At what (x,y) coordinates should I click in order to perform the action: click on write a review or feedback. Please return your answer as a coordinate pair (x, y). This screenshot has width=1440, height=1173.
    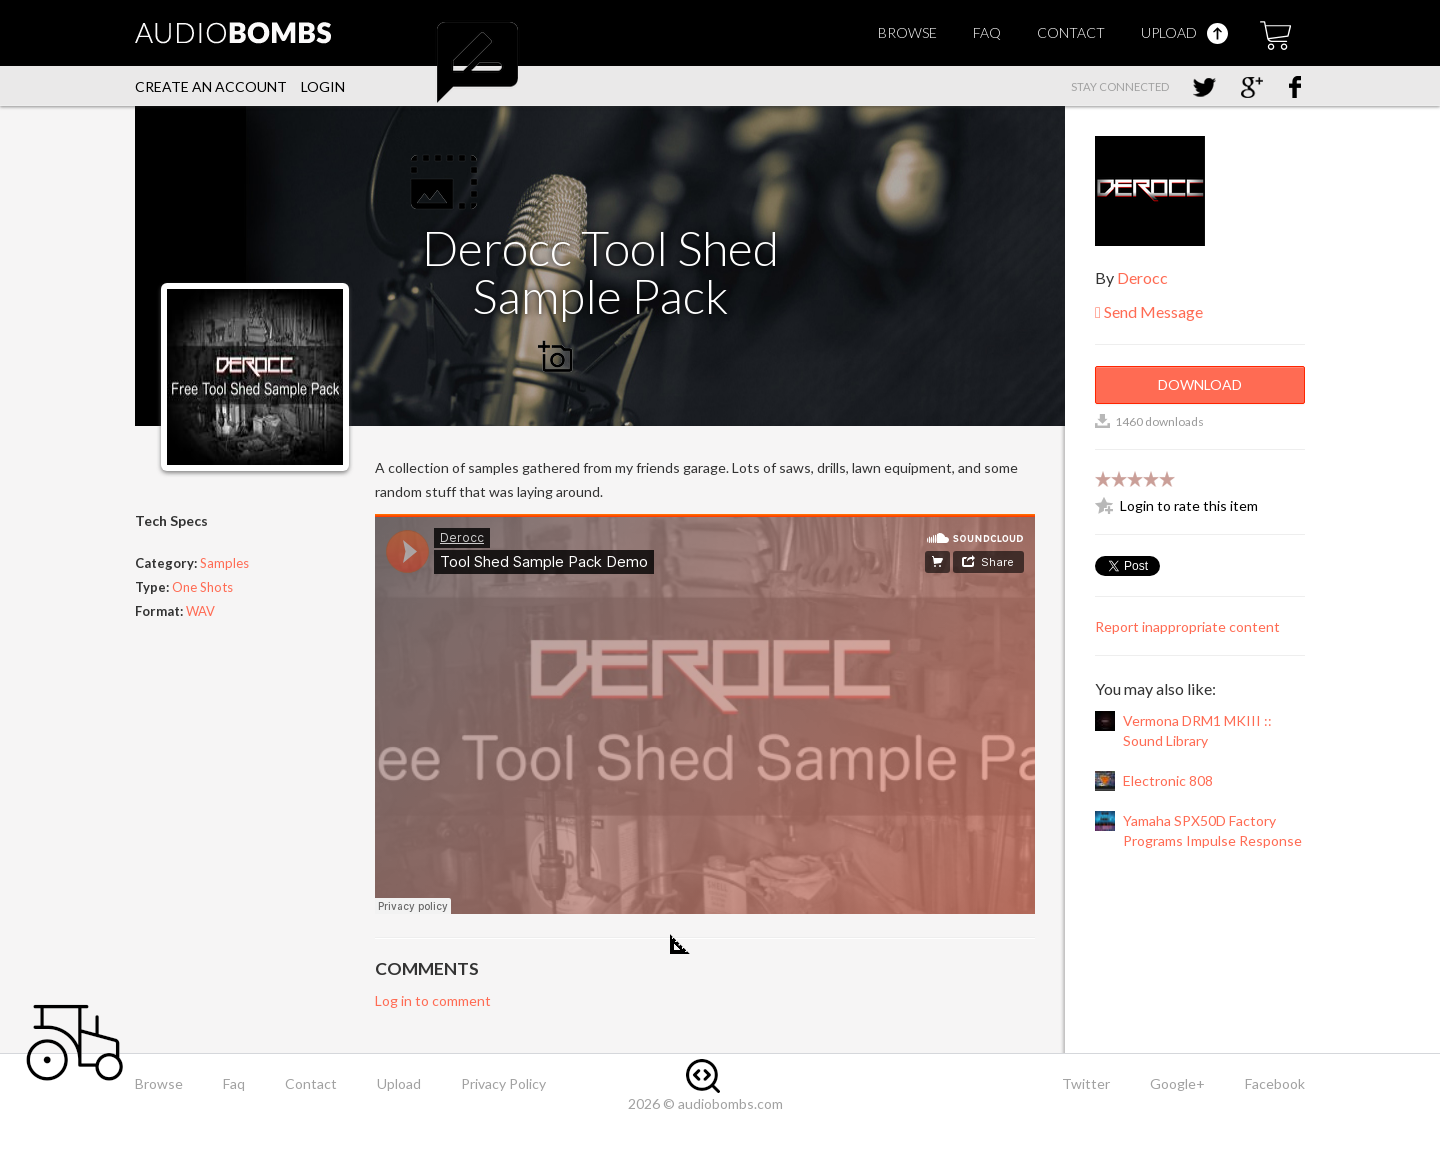
    Looking at the image, I should click on (477, 62).